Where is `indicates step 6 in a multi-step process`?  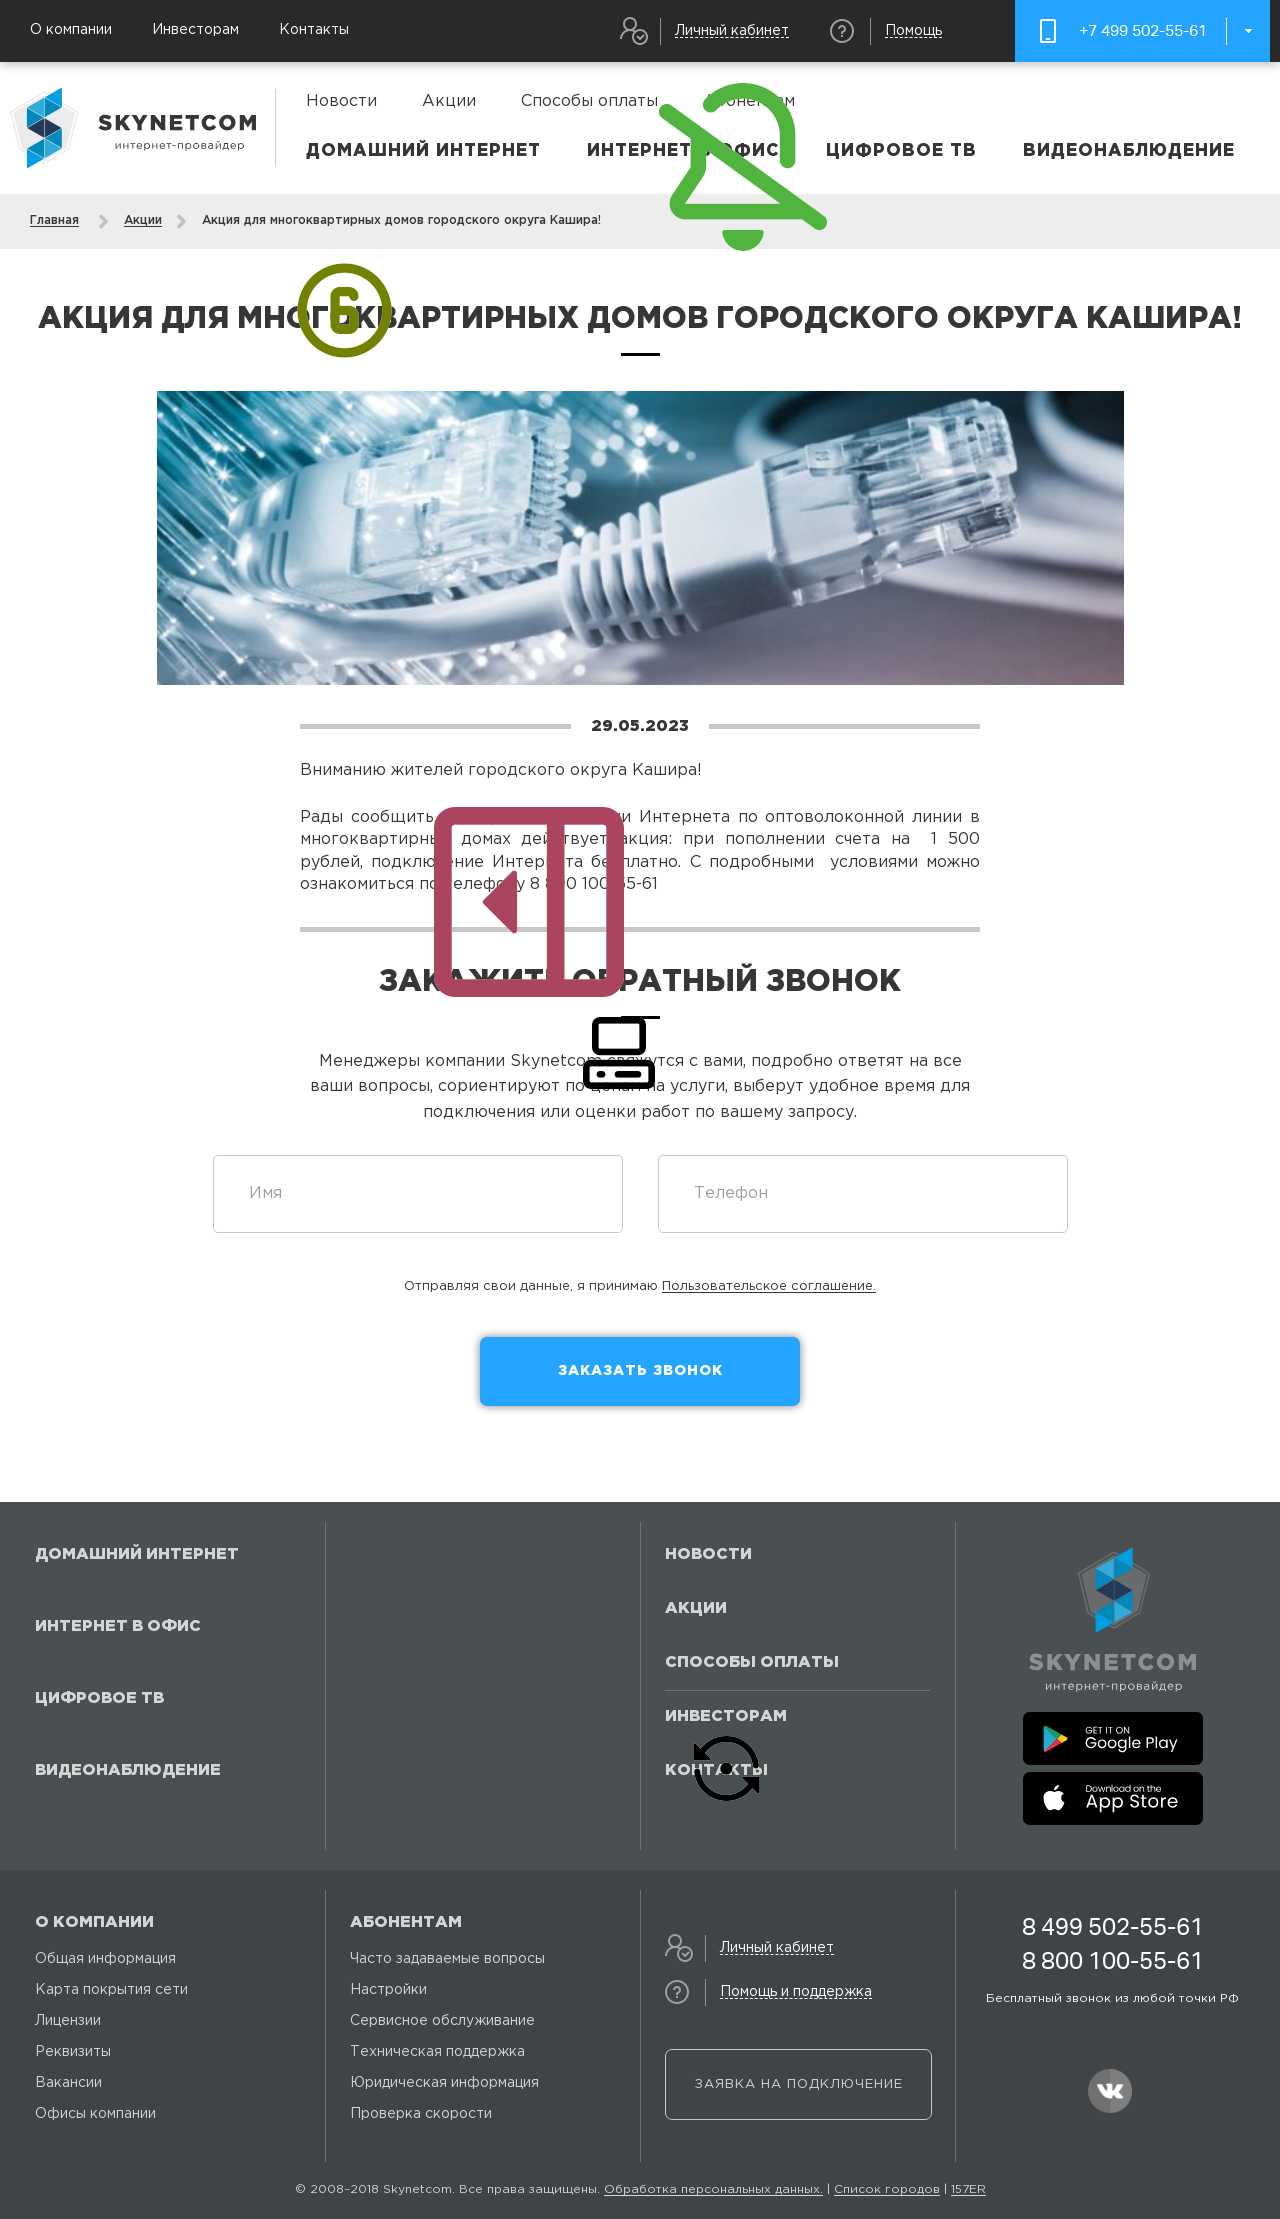 indicates step 6 in a multi-step process is located at coordinates (344, 310).